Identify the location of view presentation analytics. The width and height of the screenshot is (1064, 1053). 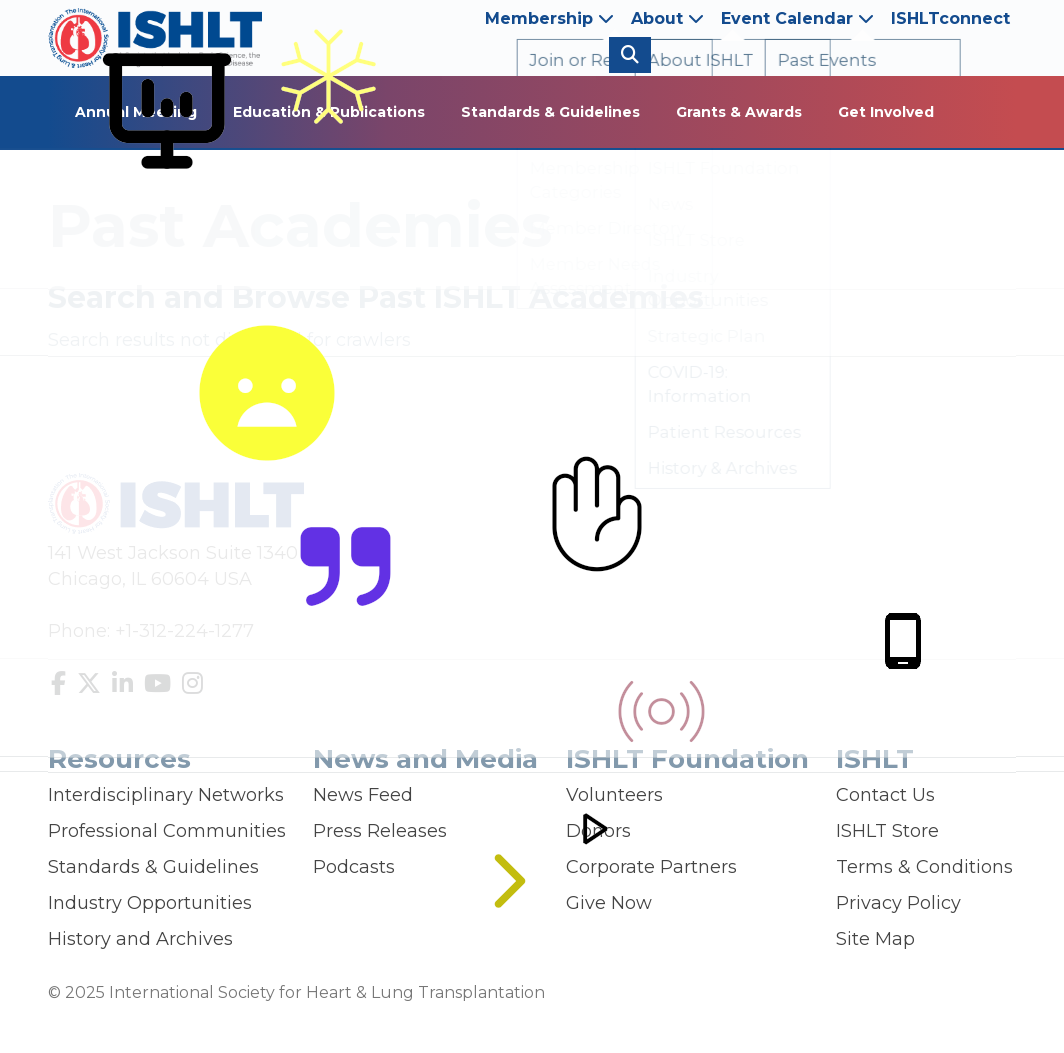
(167, 111).